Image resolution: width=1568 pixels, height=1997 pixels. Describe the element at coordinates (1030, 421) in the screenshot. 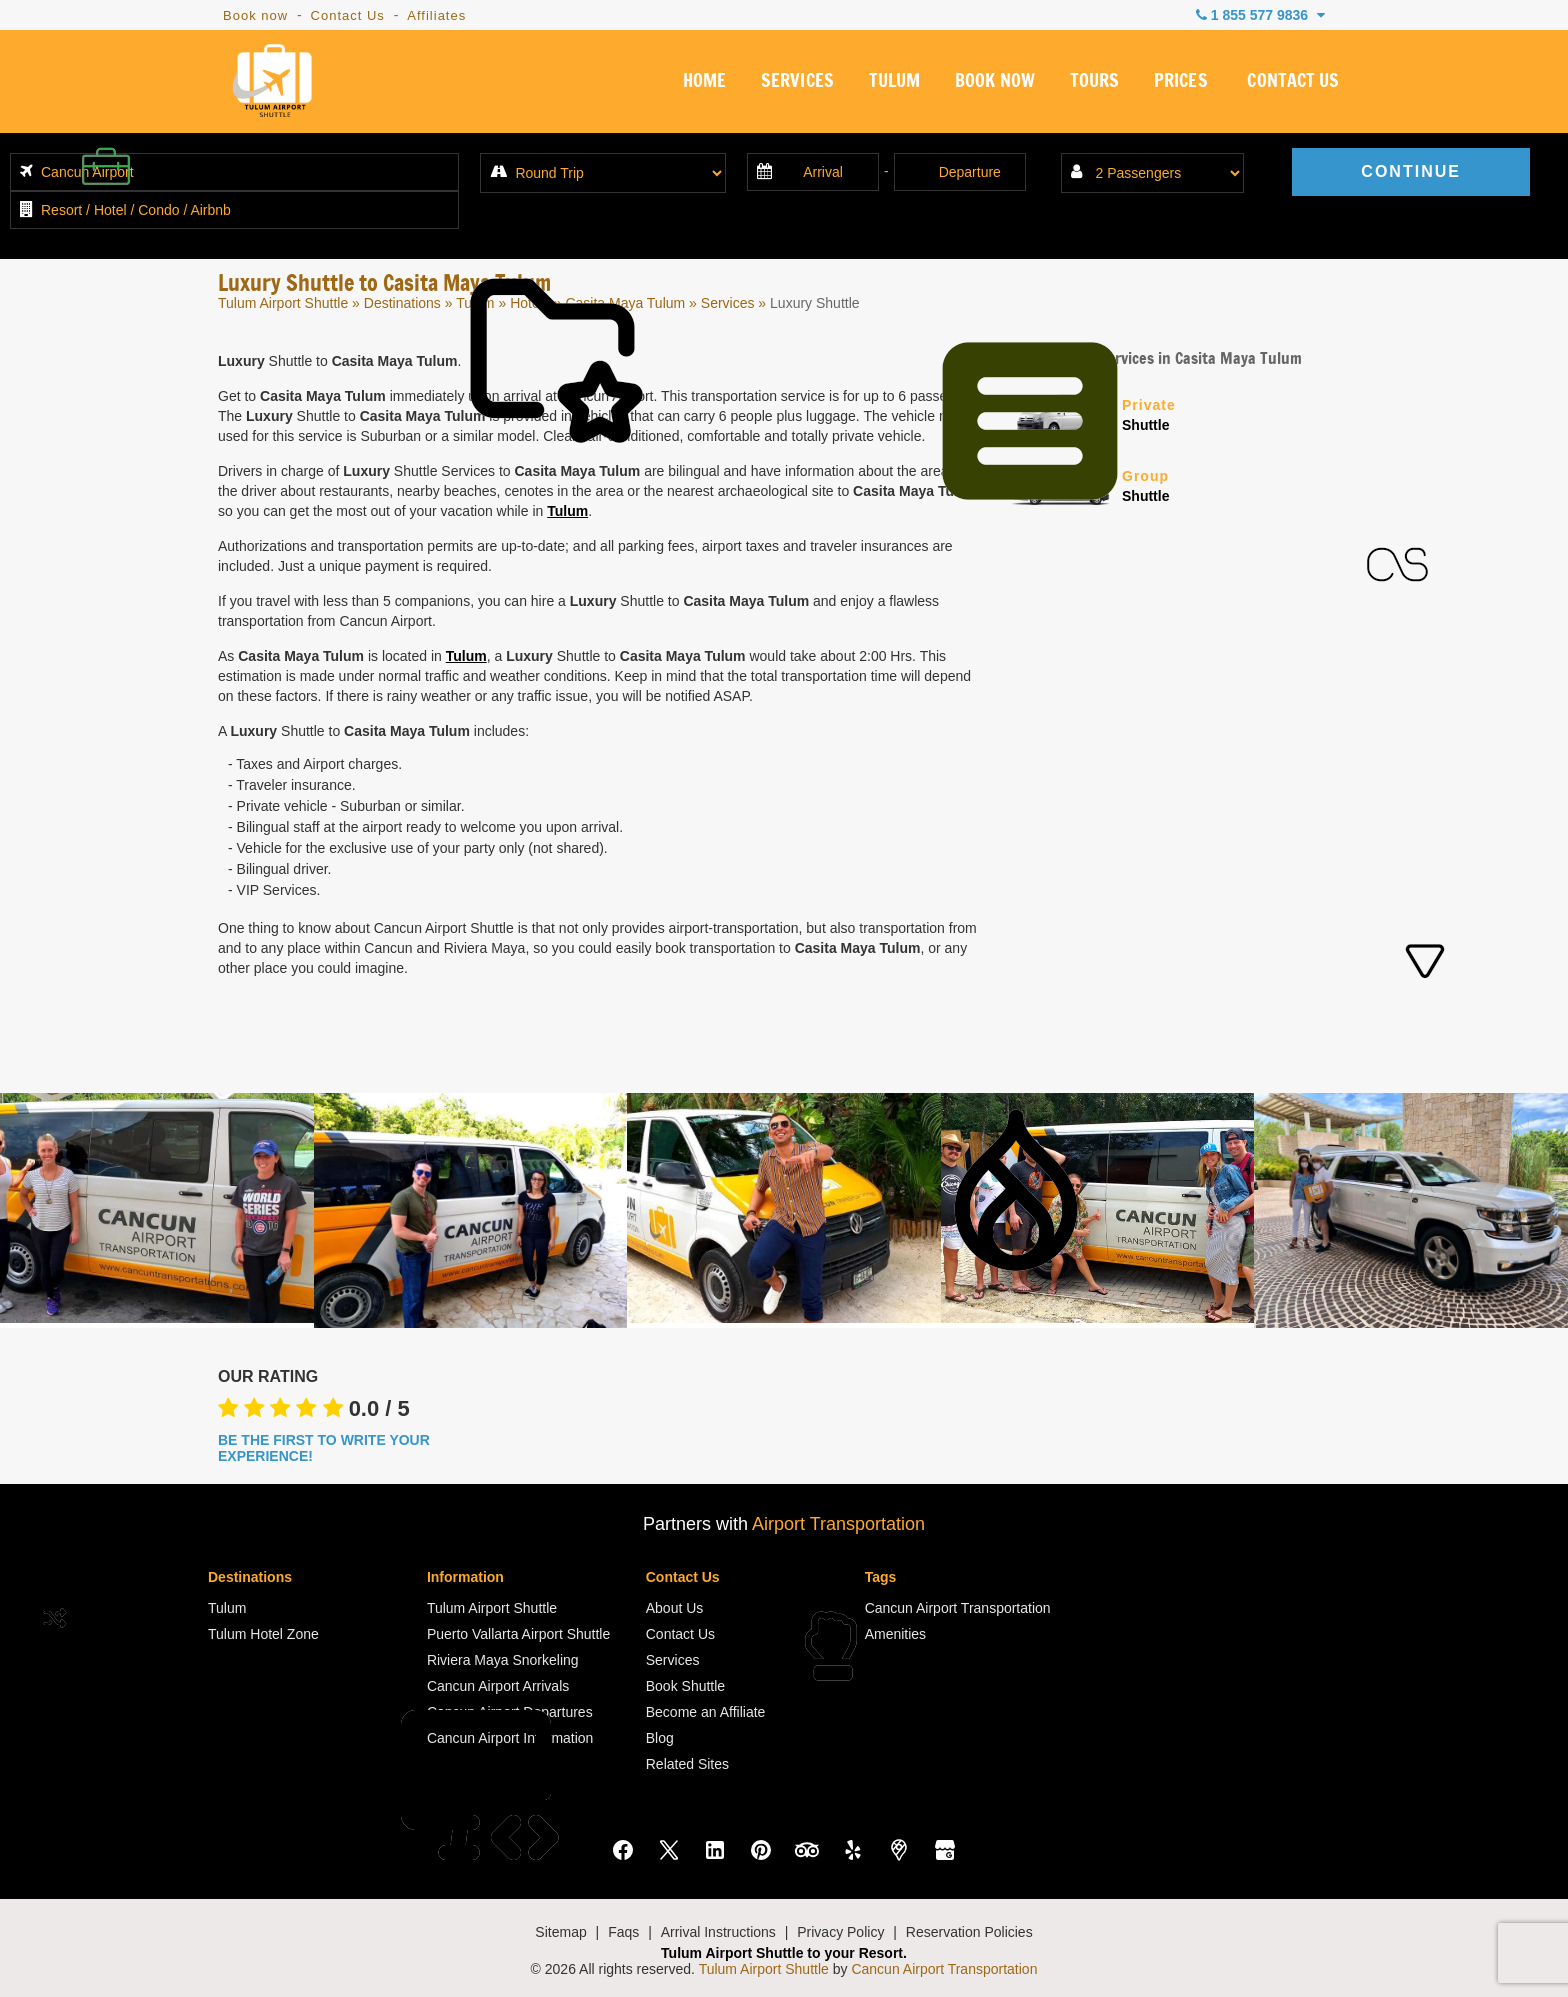

I see `view article or document content` at that location.